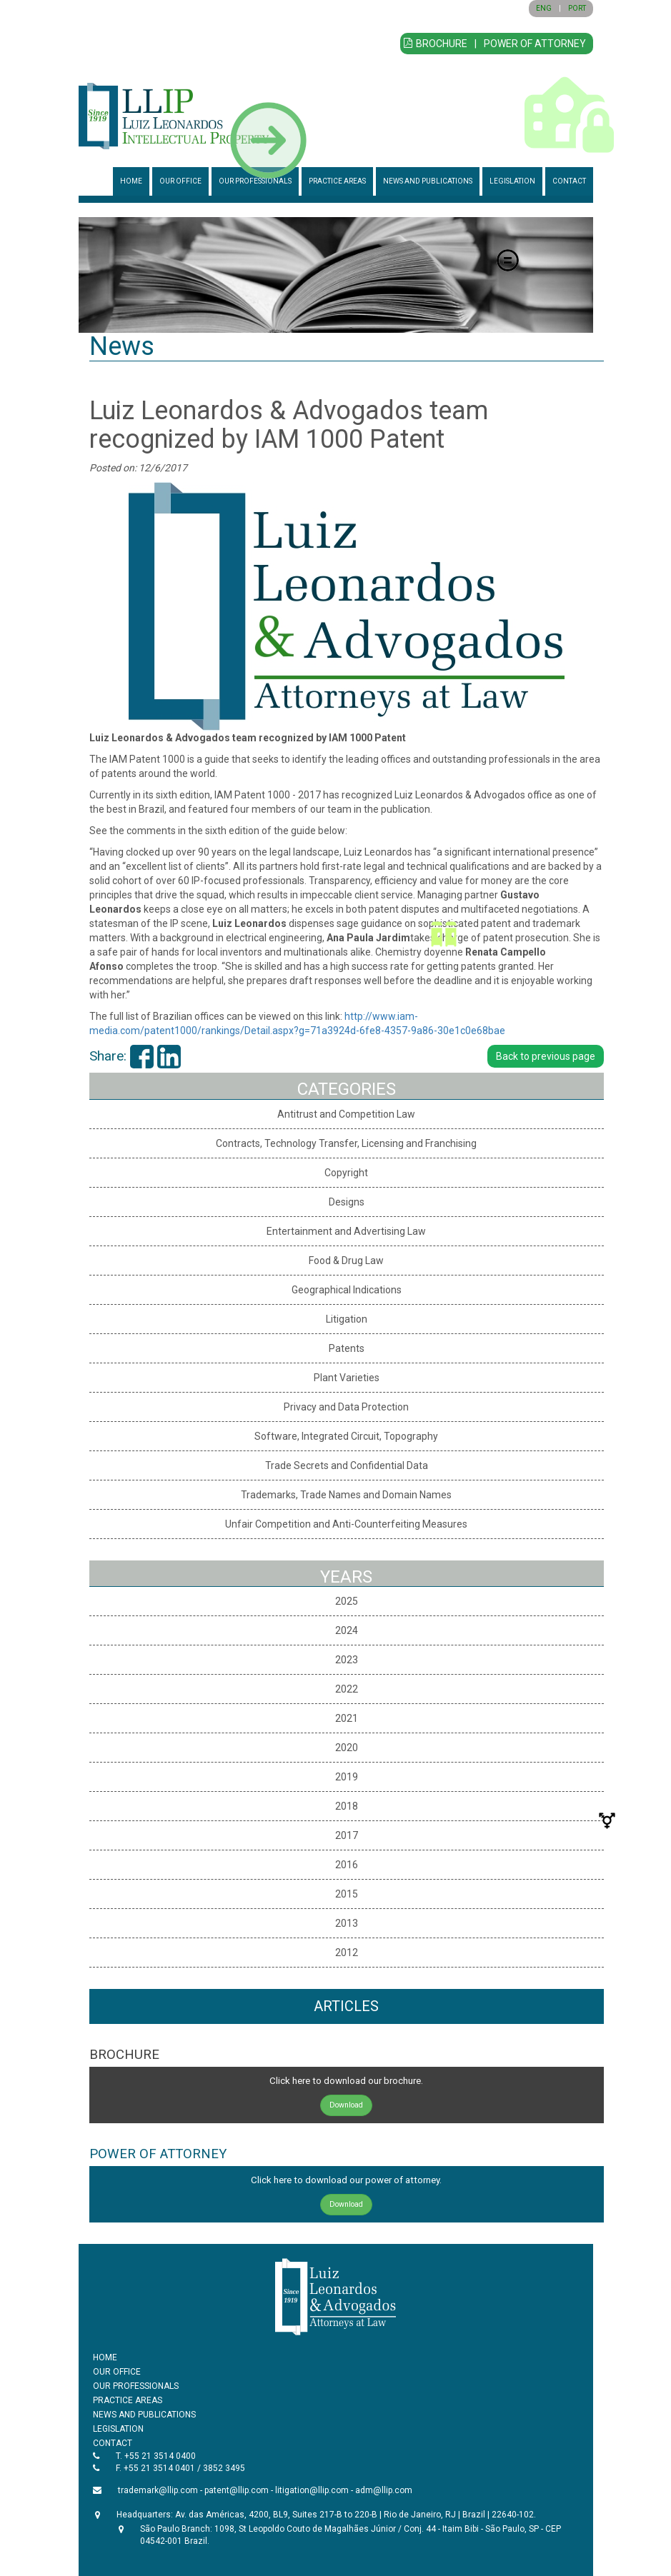 The image size is (671, 2576). Describe the element at coordinates (507, 260) in the screenshot. I see `indicates creative commons no-derivatives license` at that location.